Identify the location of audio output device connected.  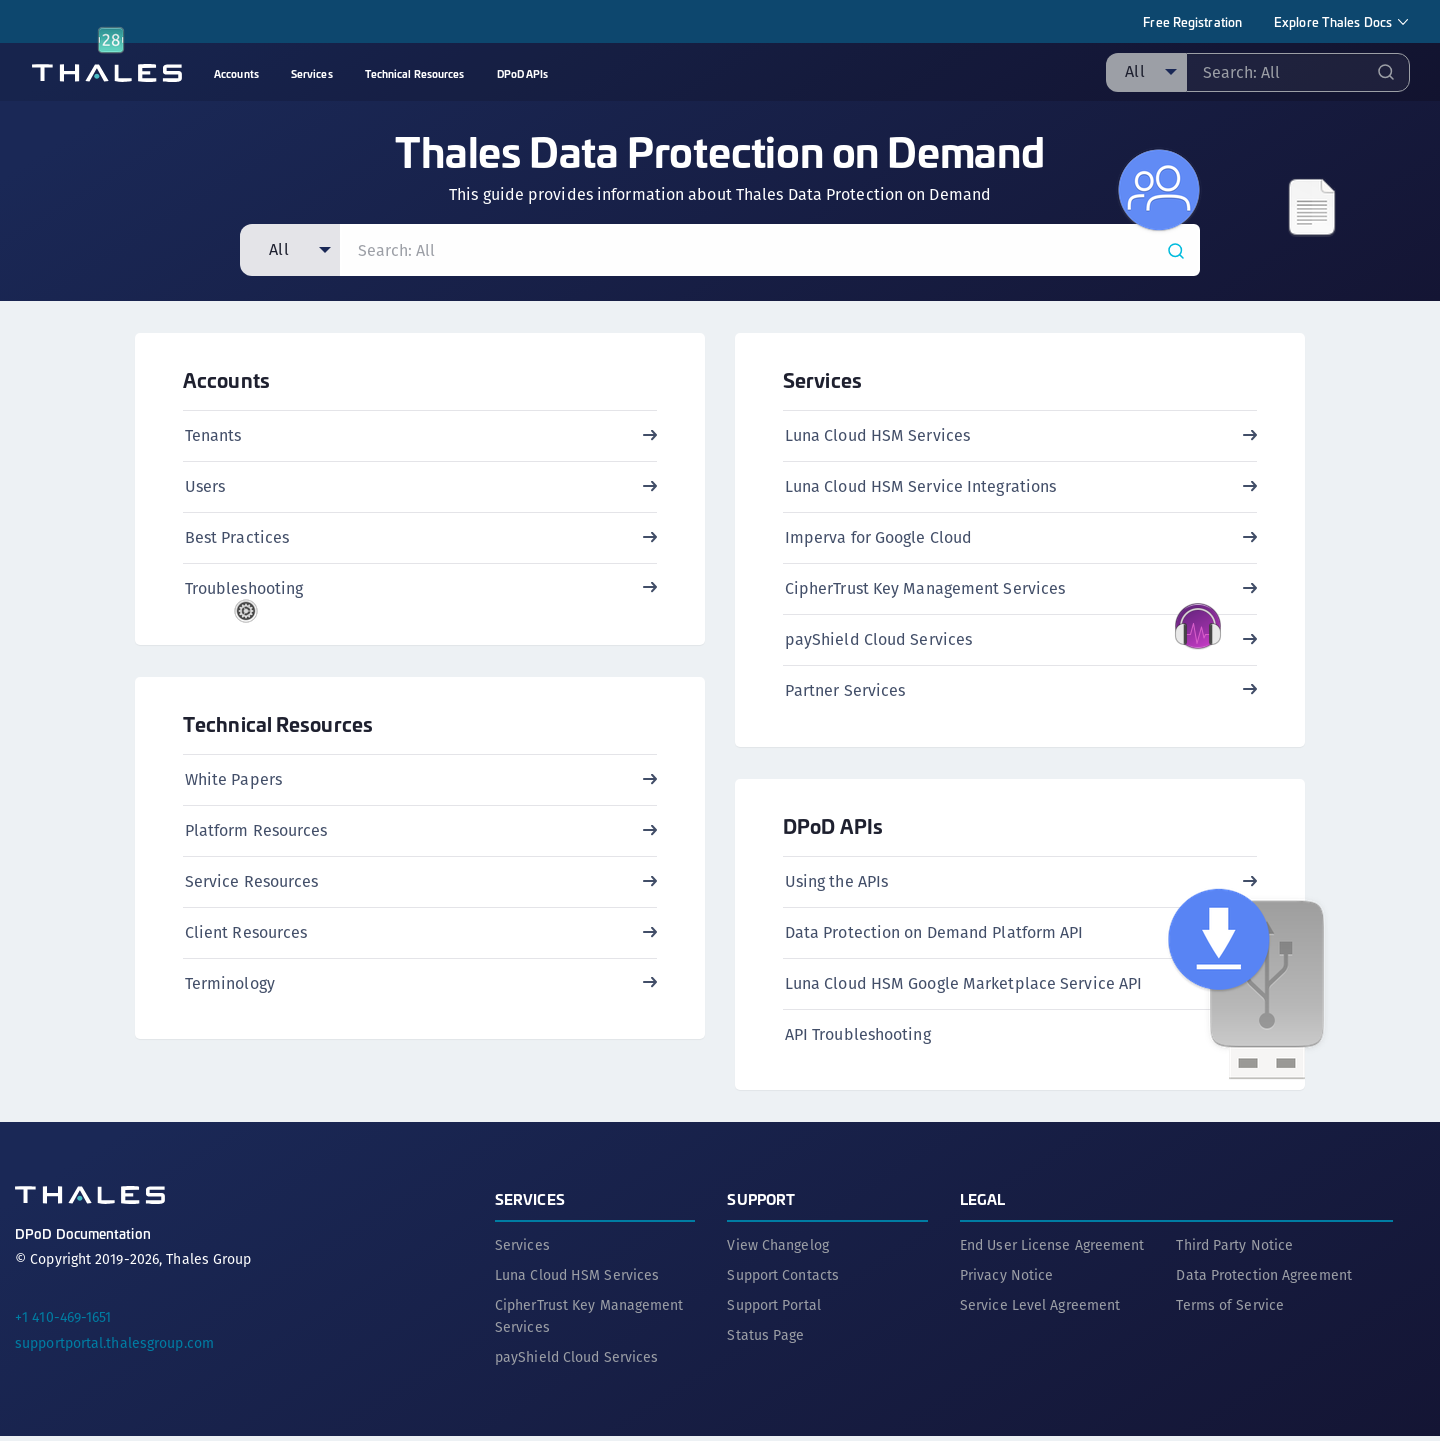
(1198, 626).